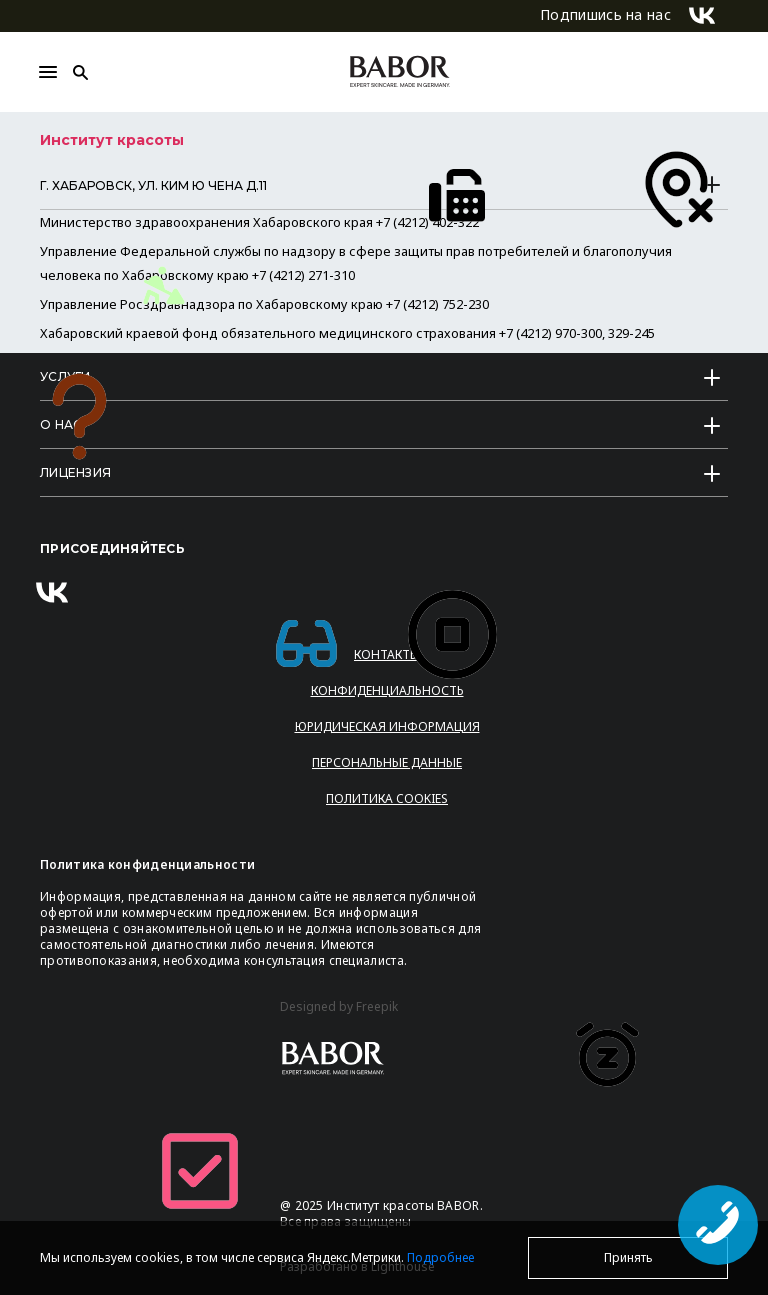 The height and width of the screenshot is (1295, 768). I want to click on enable reading mode or accessibility features, so click(306, 643).